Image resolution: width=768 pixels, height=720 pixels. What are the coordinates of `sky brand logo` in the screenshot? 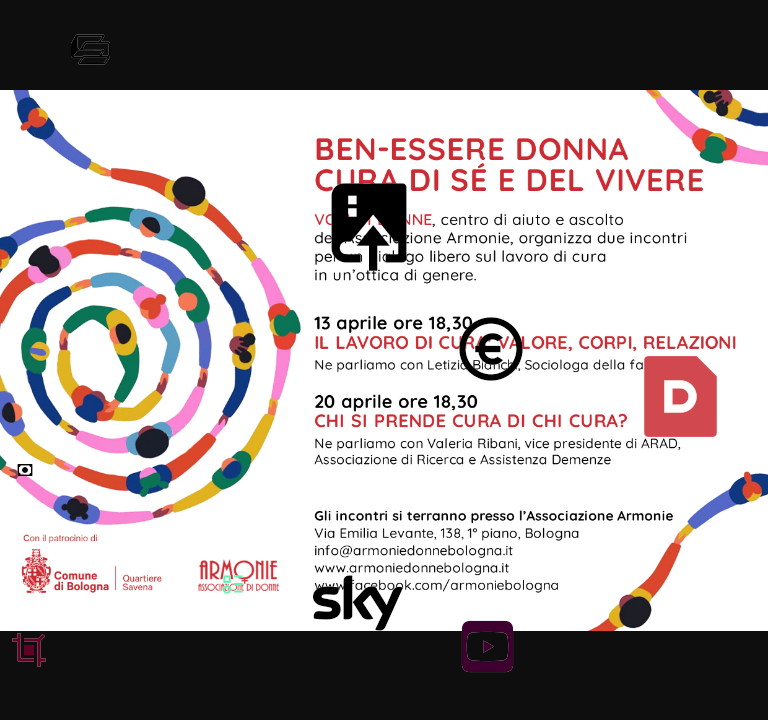 It's located at (358, 603).